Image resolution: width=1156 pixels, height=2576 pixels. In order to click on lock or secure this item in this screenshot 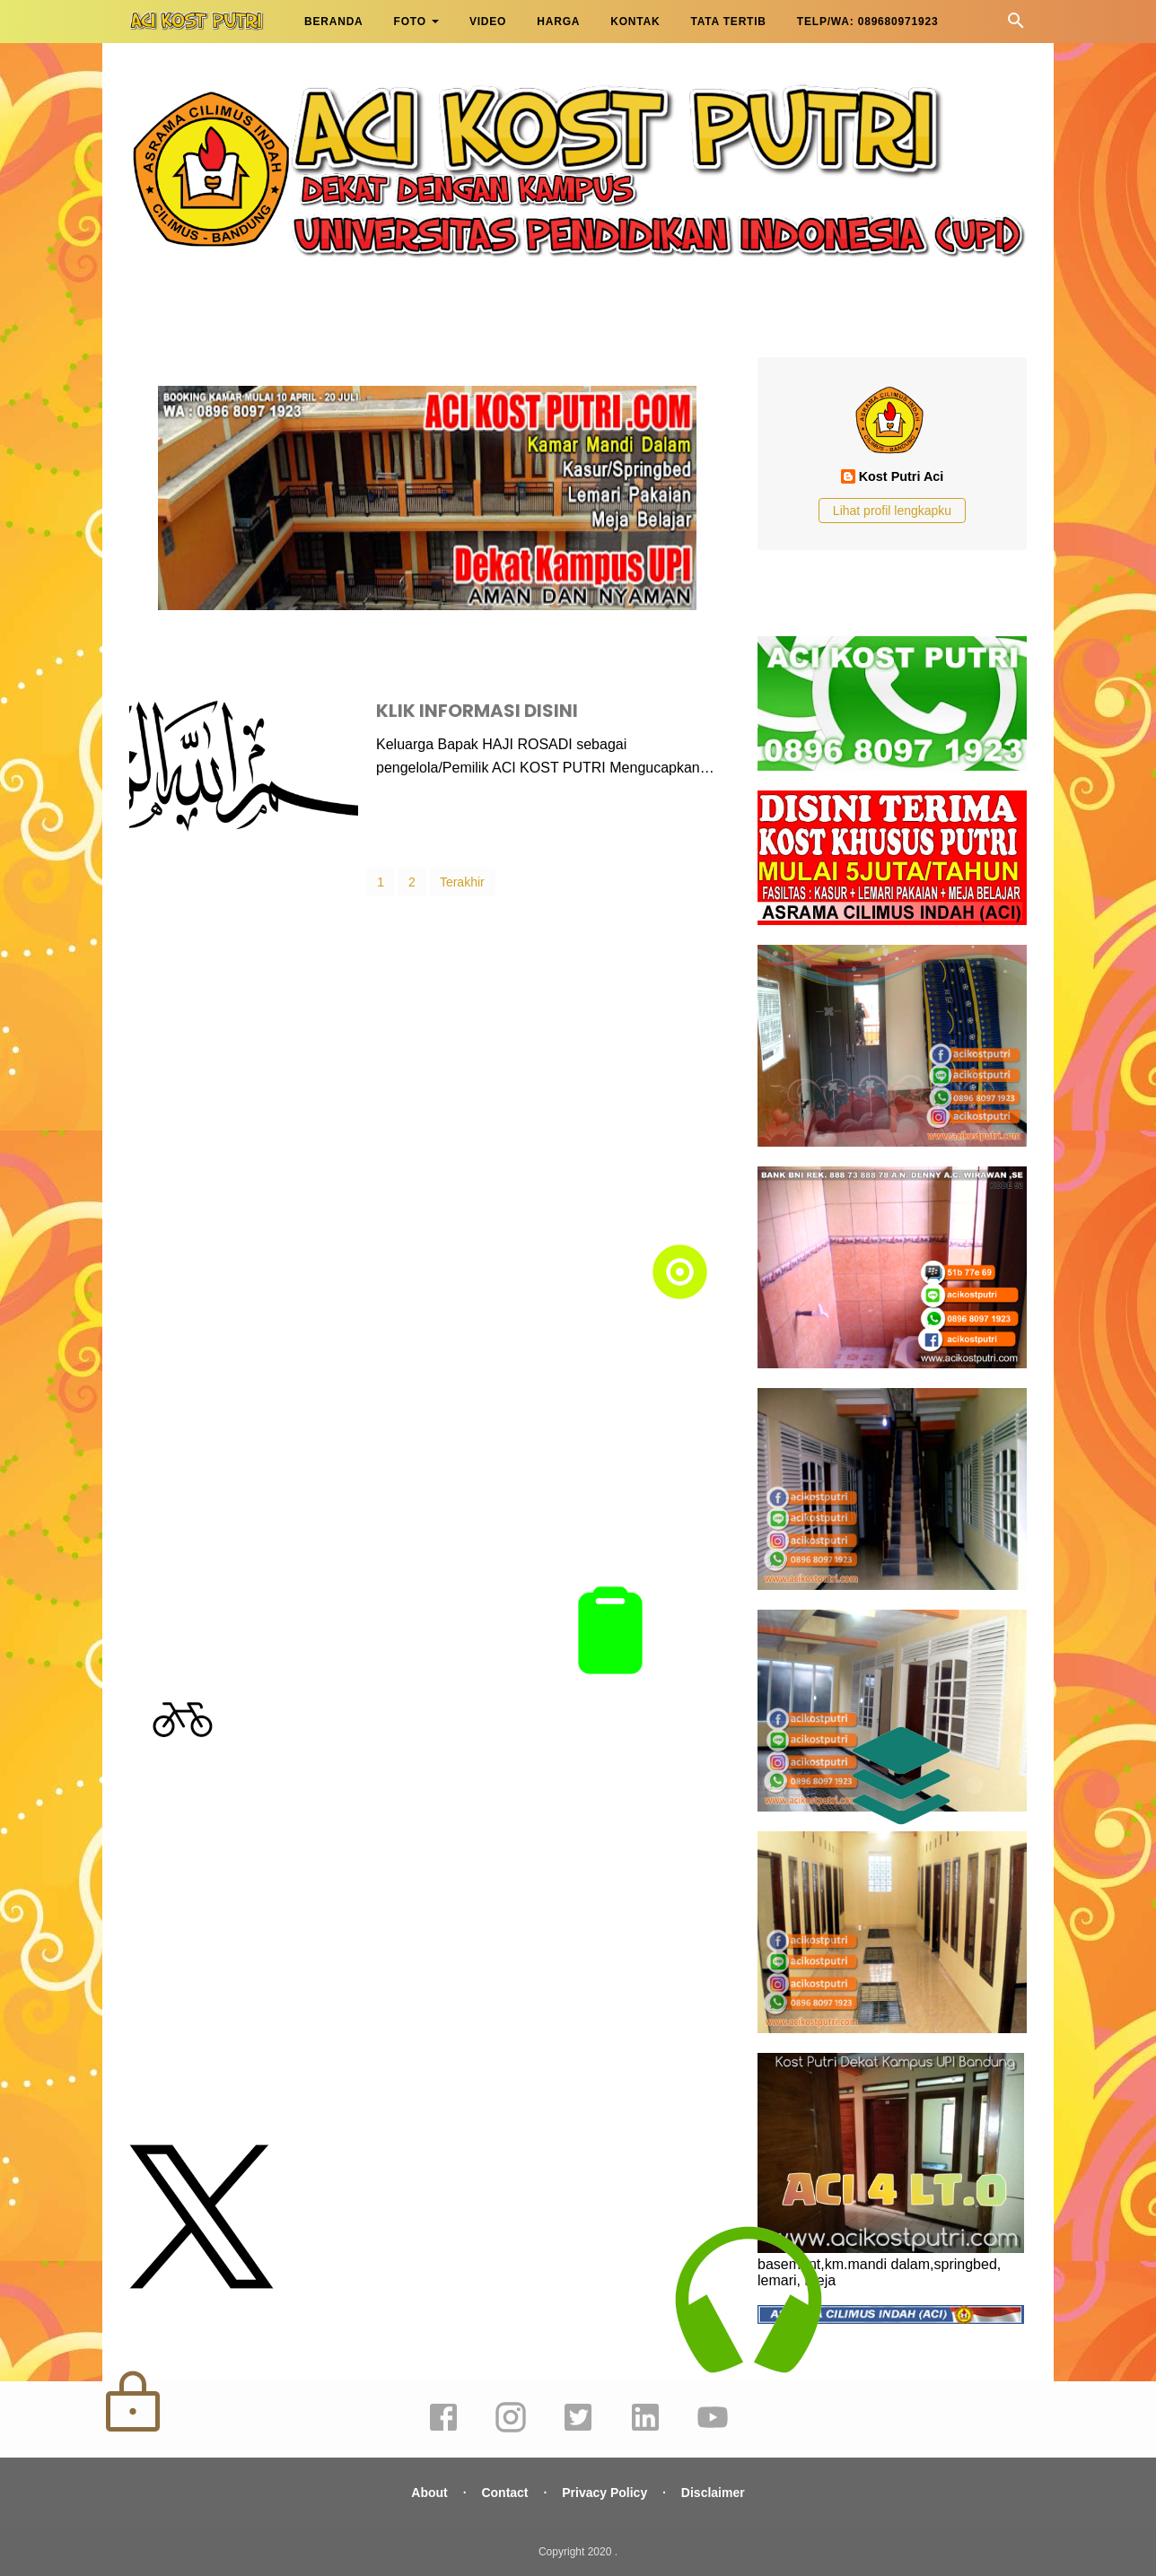, I will do `click(133, 2405)`.